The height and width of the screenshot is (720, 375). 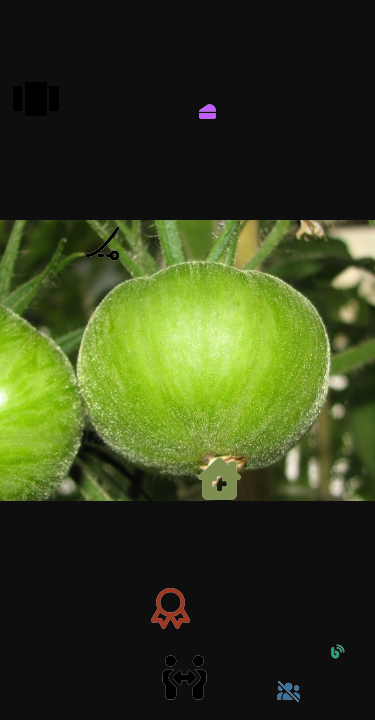 What do you see at coordinates (184, 677) in the screenshot?
I see `manage user connections or relationships` at bounding box center [184, 677].